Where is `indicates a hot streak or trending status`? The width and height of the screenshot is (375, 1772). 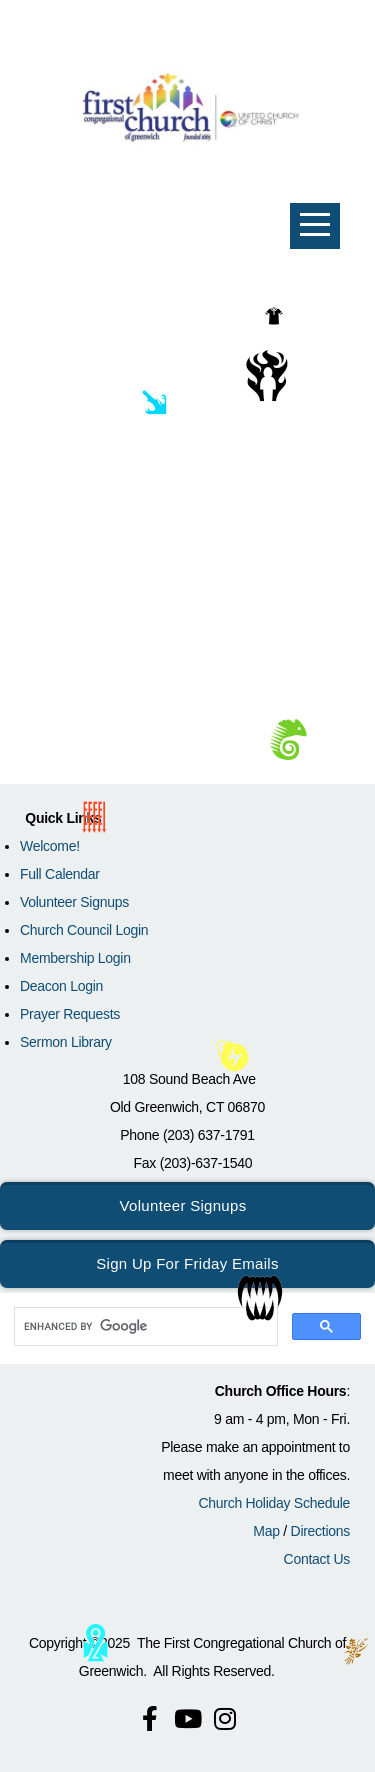 indicates a hot streak or trending status is located at coordinates (266, 375).